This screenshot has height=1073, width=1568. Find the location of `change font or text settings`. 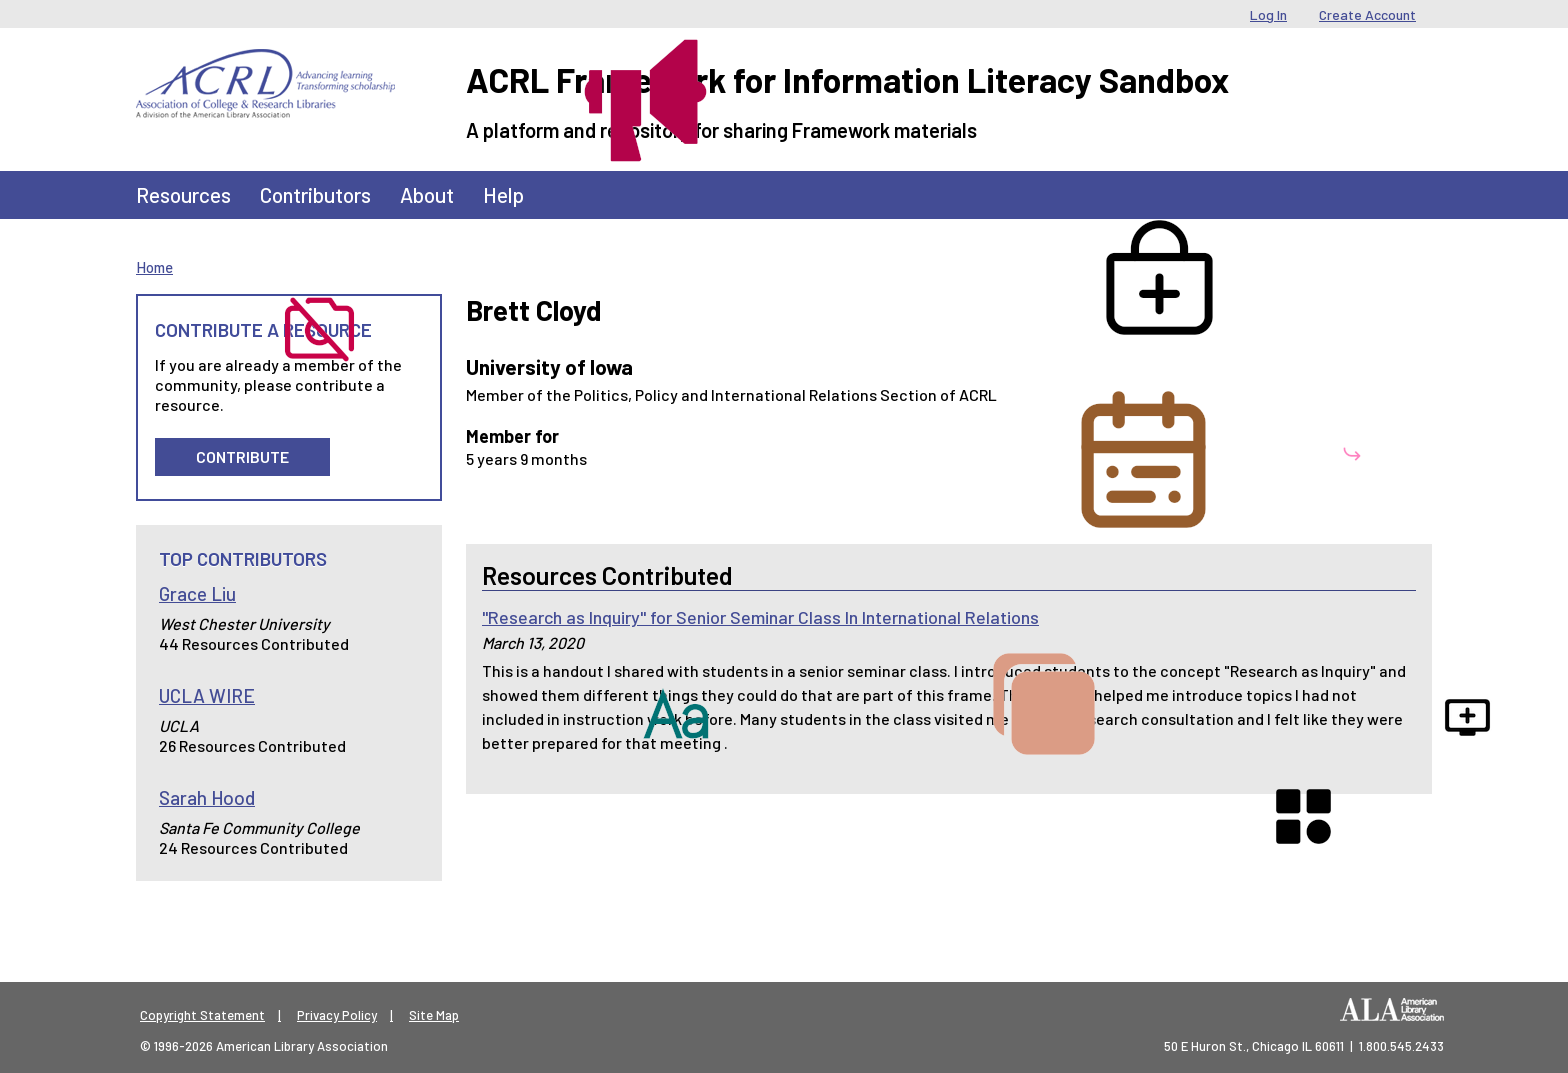

change font or text settings is located at coordinates (676, 715).